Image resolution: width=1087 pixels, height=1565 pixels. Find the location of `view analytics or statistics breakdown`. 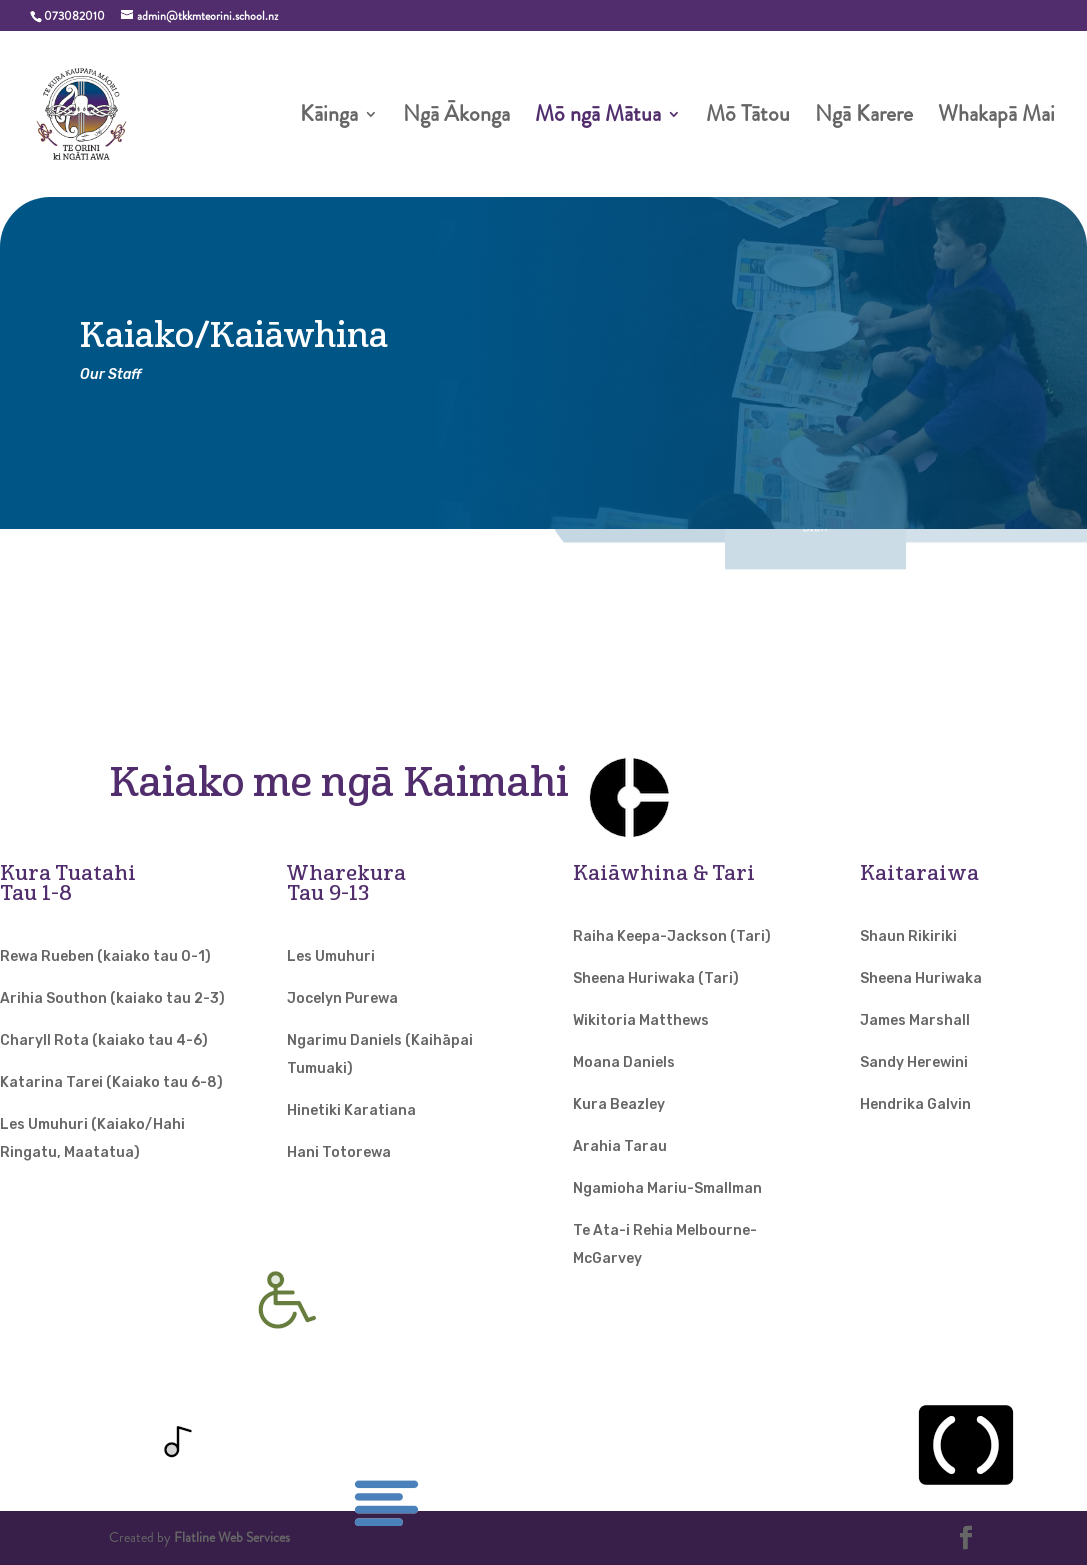

view analytics or statistics breakdown is located at coordinates (629, 797).